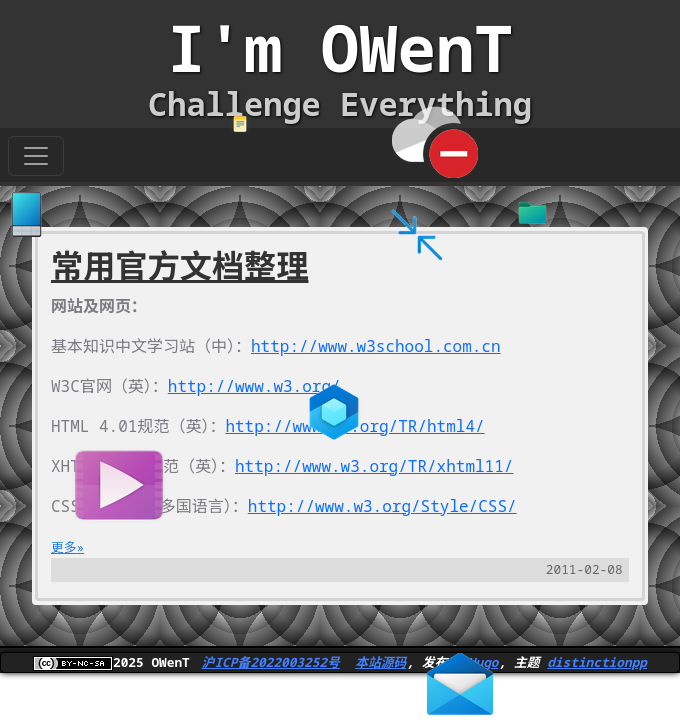 The width and height of the screenshot is (680, 720). Describe the element at coordinates (119, 485) in the screenshot. I see `open multimedia or video player app` at that location.